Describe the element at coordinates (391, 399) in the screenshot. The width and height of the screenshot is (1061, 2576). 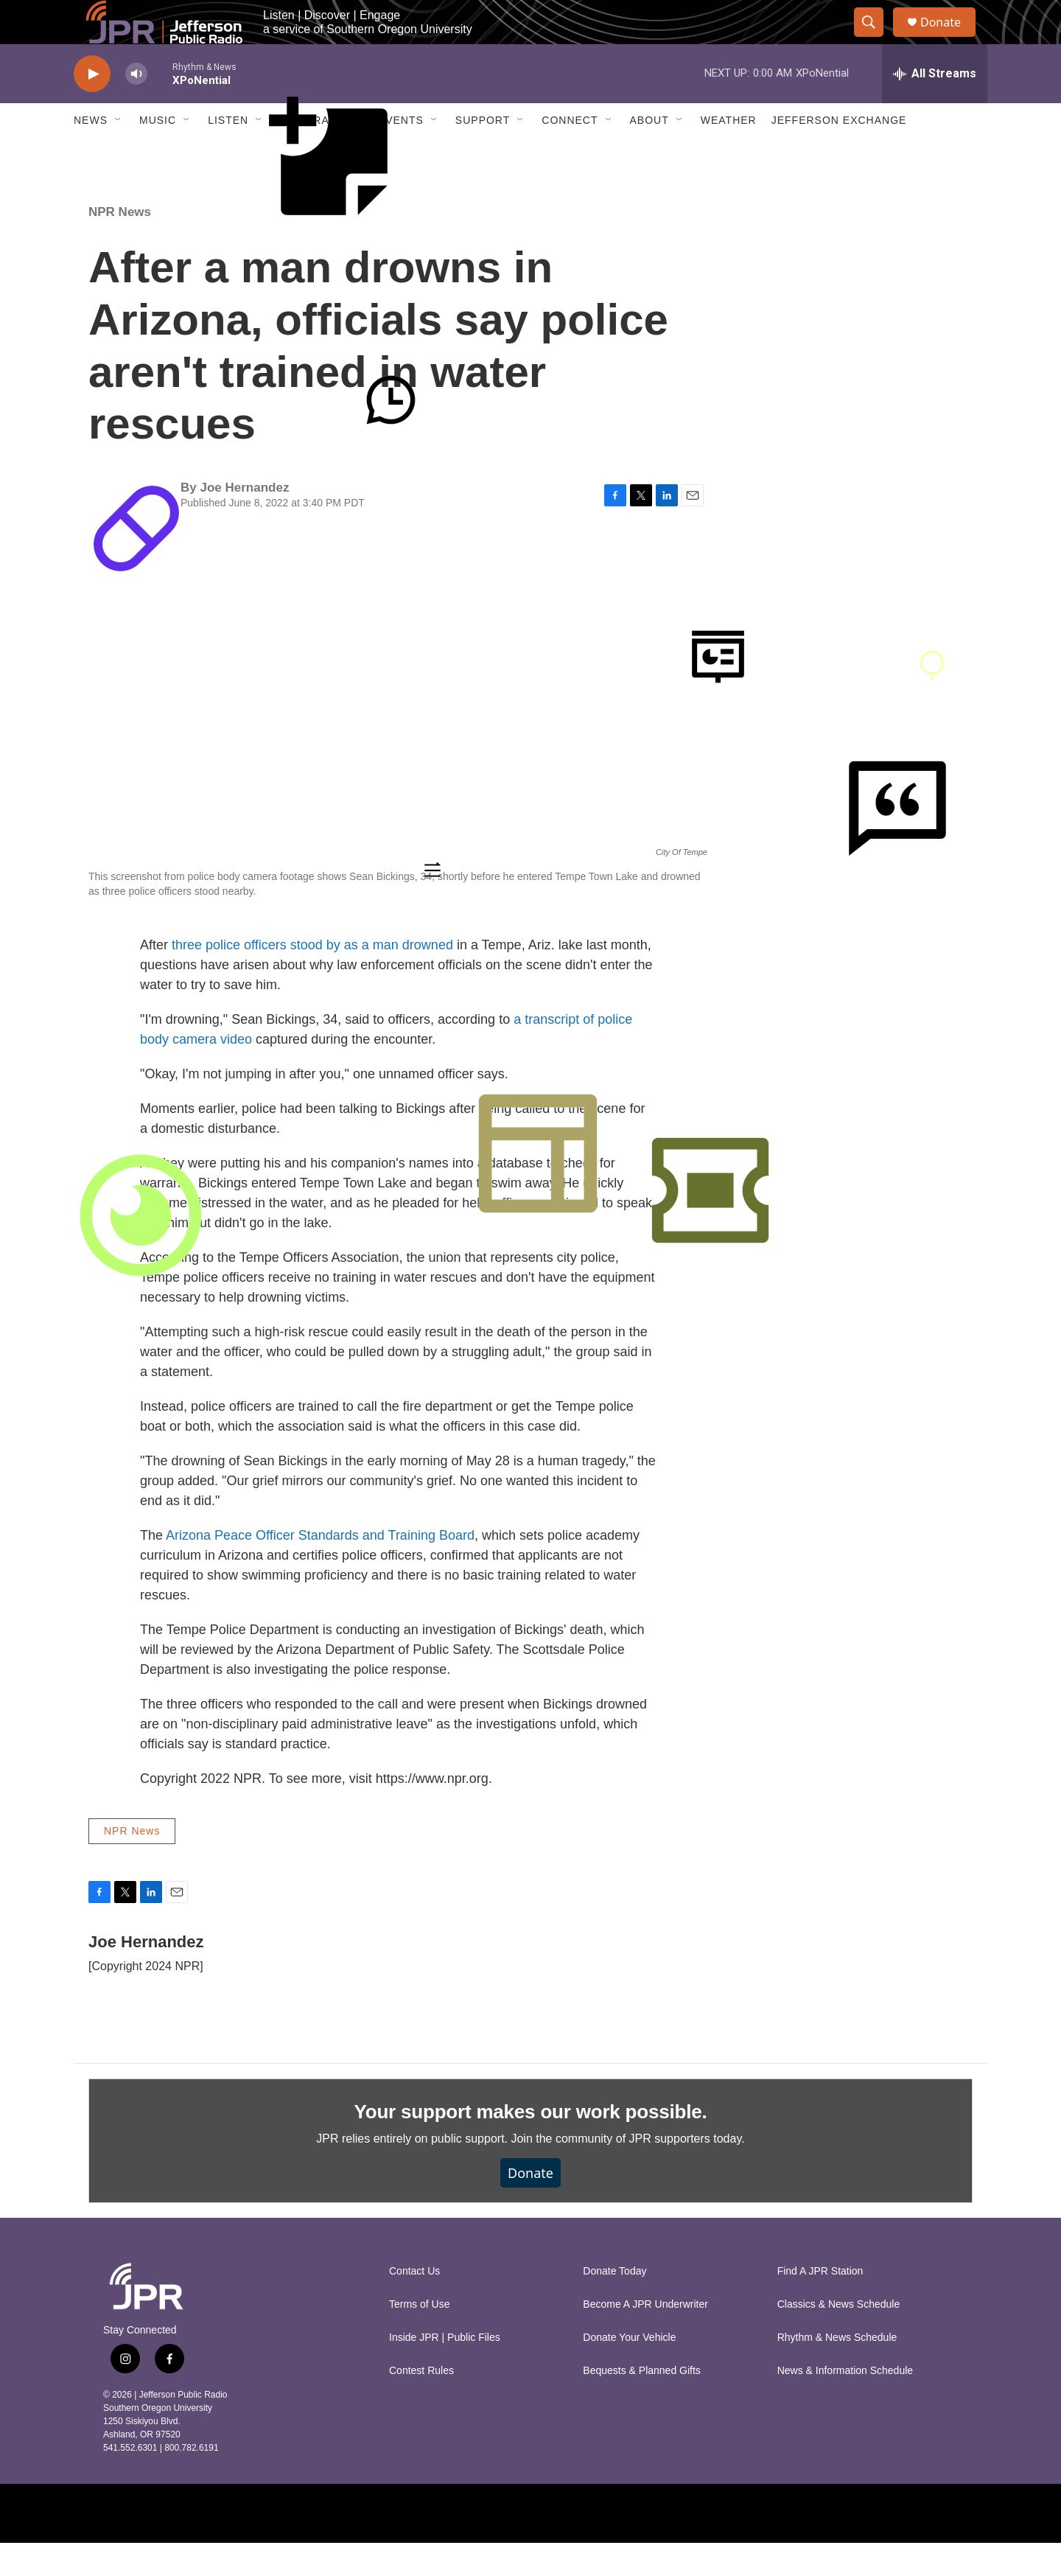
I see `view chat history` at that location.